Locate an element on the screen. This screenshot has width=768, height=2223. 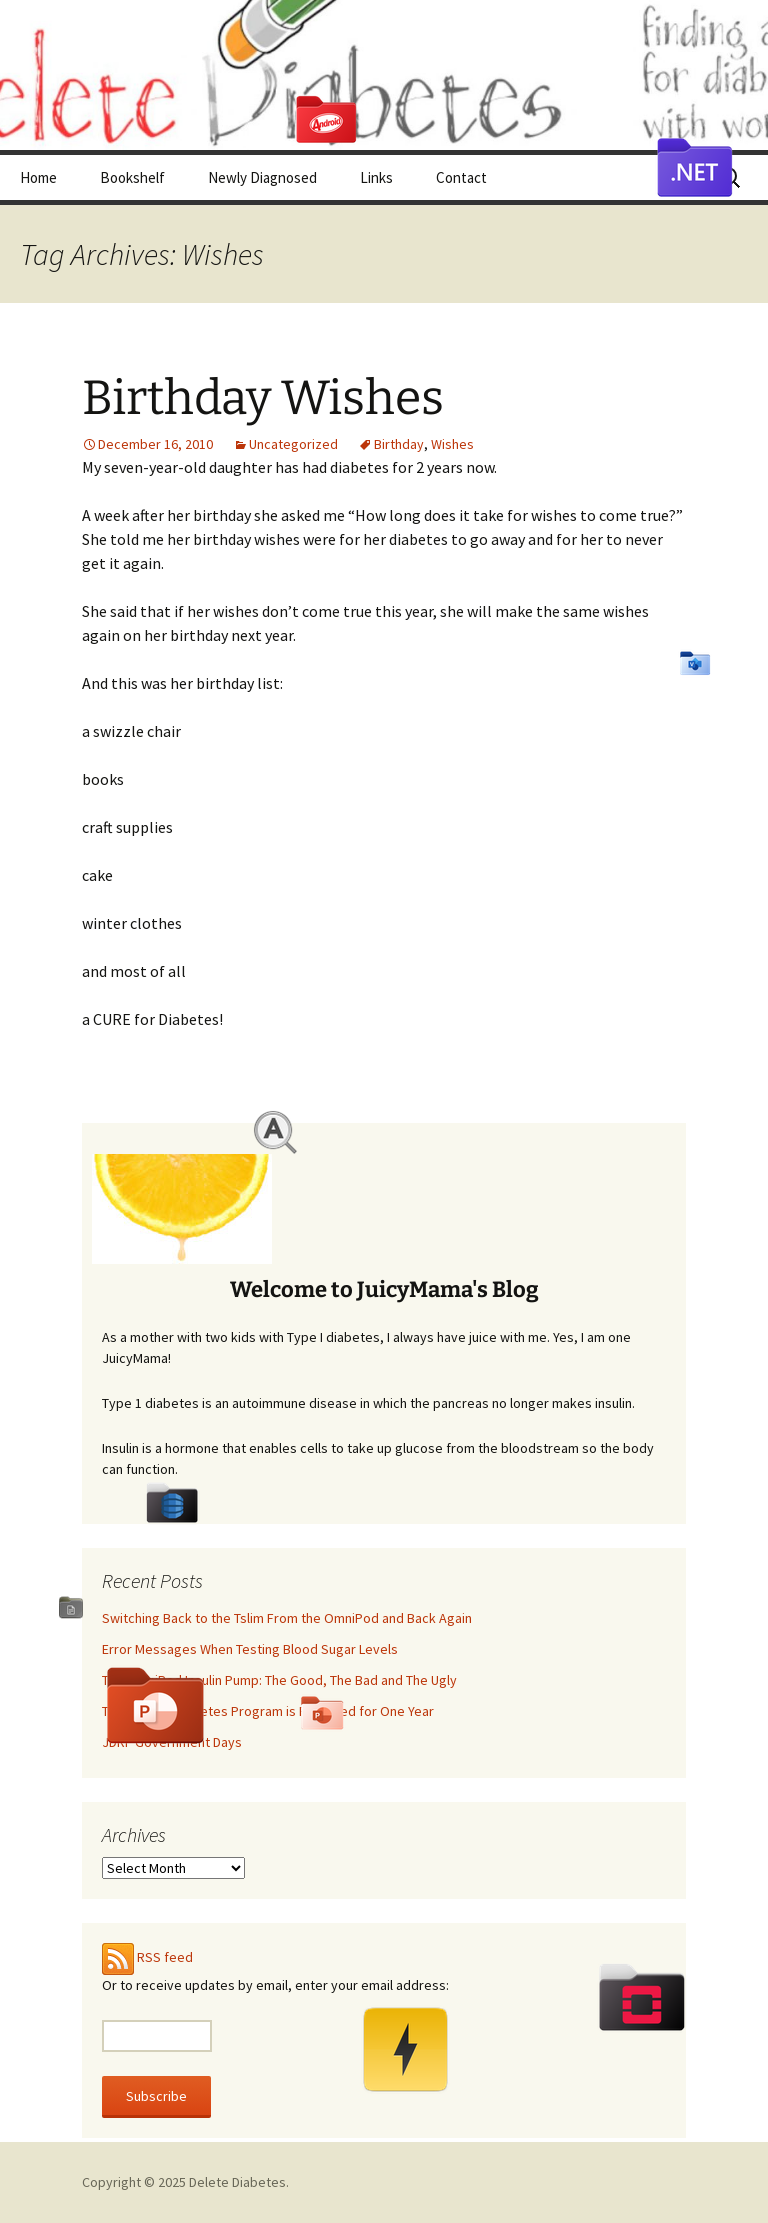
open your documents folder is located at coordinates (71, 1607).